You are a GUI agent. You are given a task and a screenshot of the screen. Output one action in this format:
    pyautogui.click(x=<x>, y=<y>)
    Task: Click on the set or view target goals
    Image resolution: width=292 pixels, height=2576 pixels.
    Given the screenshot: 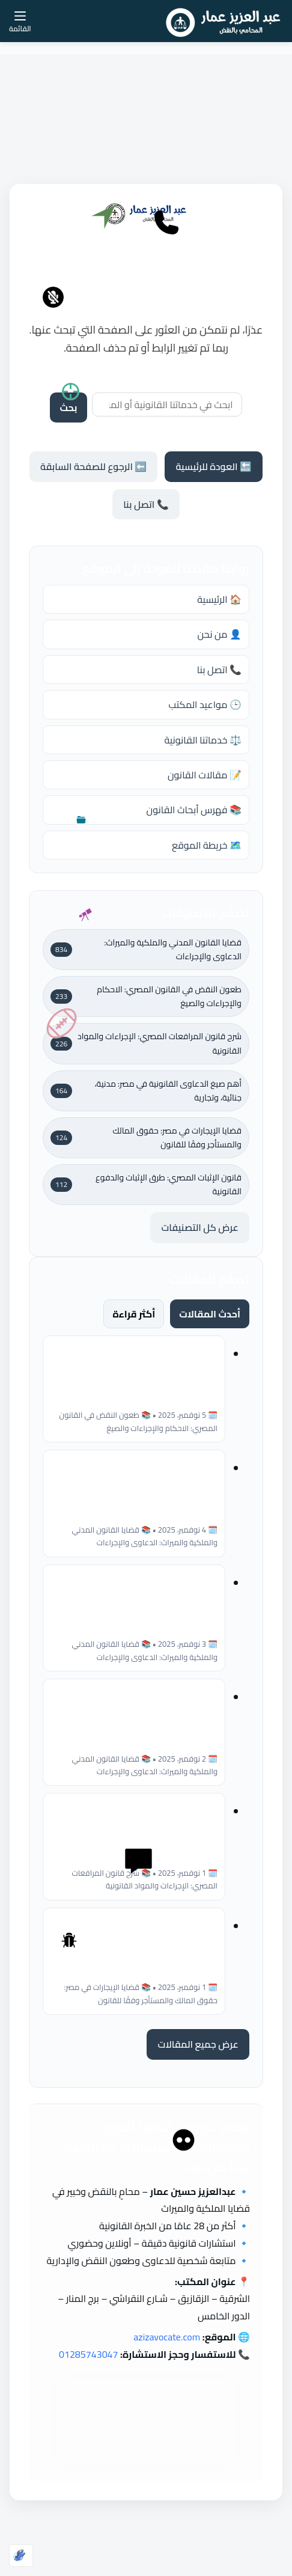 What is the action you would take?
    pyautogui.click(x=70, y=391)
    